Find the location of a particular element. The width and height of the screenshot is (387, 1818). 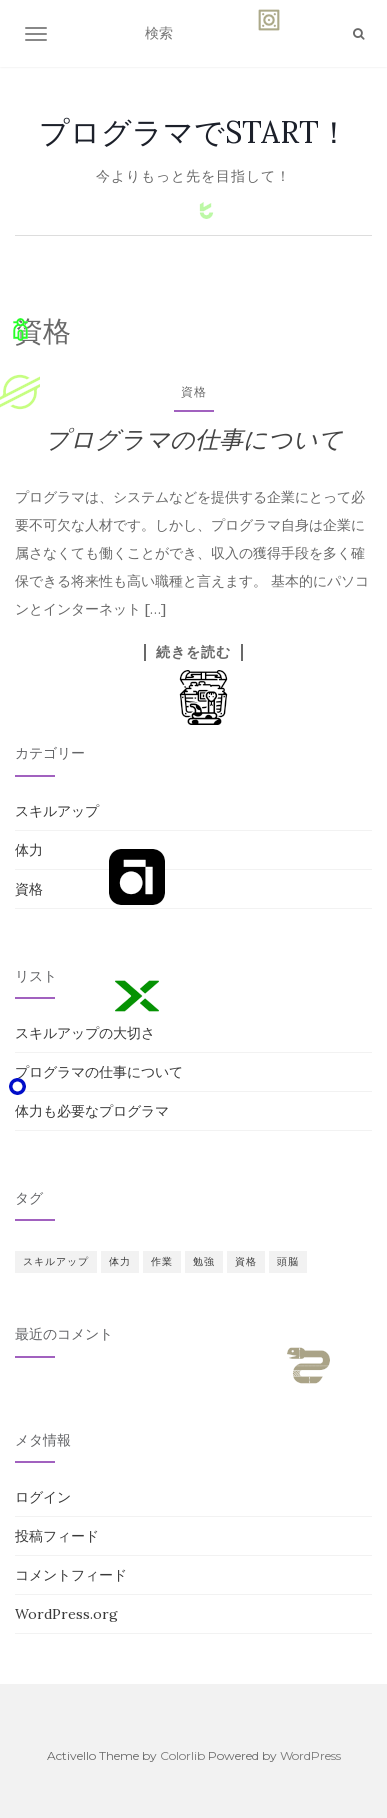

pyscaffold python project scaffolding tool logo is located at coordinates (308, 1365).